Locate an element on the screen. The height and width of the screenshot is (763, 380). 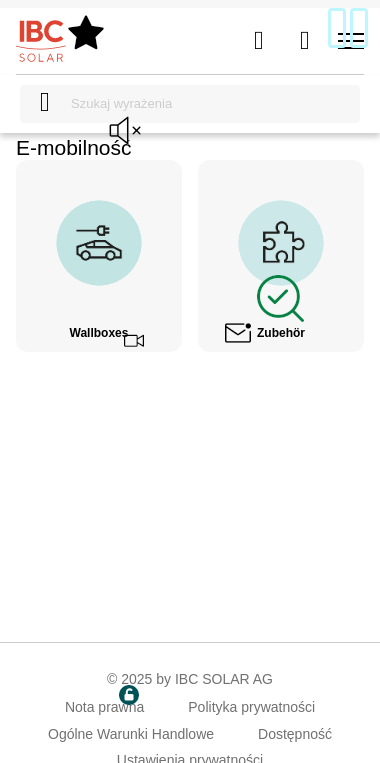
switch to column view layout is located at coordinates (348, 28).